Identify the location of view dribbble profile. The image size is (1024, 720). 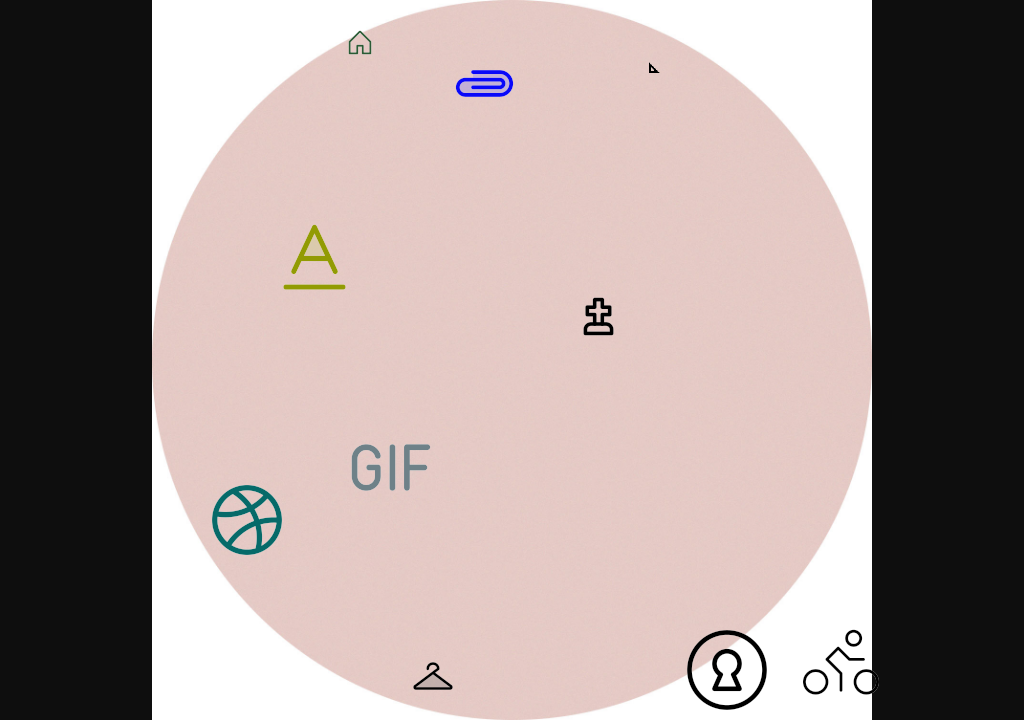
(247, 520).